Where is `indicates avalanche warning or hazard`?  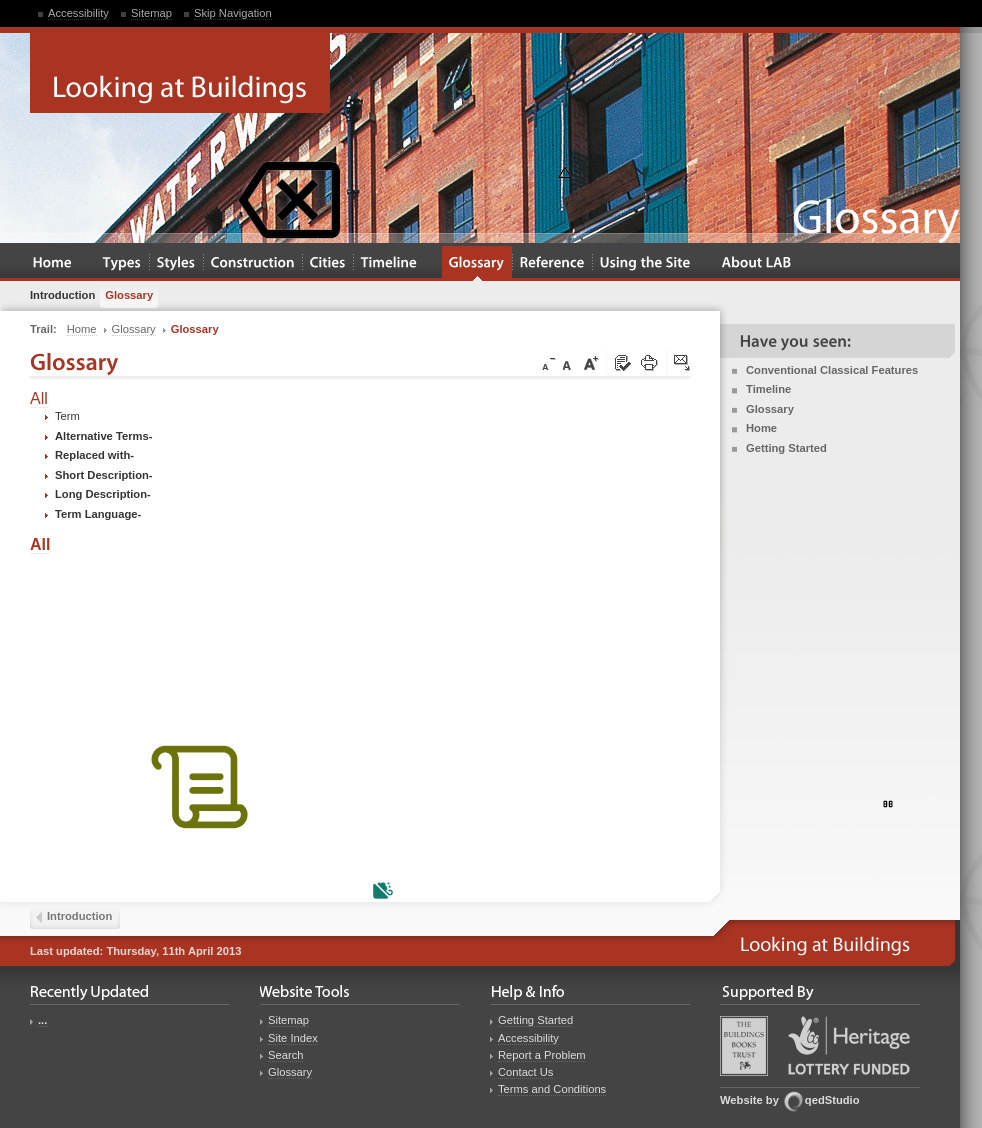 indicates avalanche warning or hazard is located at coordinates (383, 890).